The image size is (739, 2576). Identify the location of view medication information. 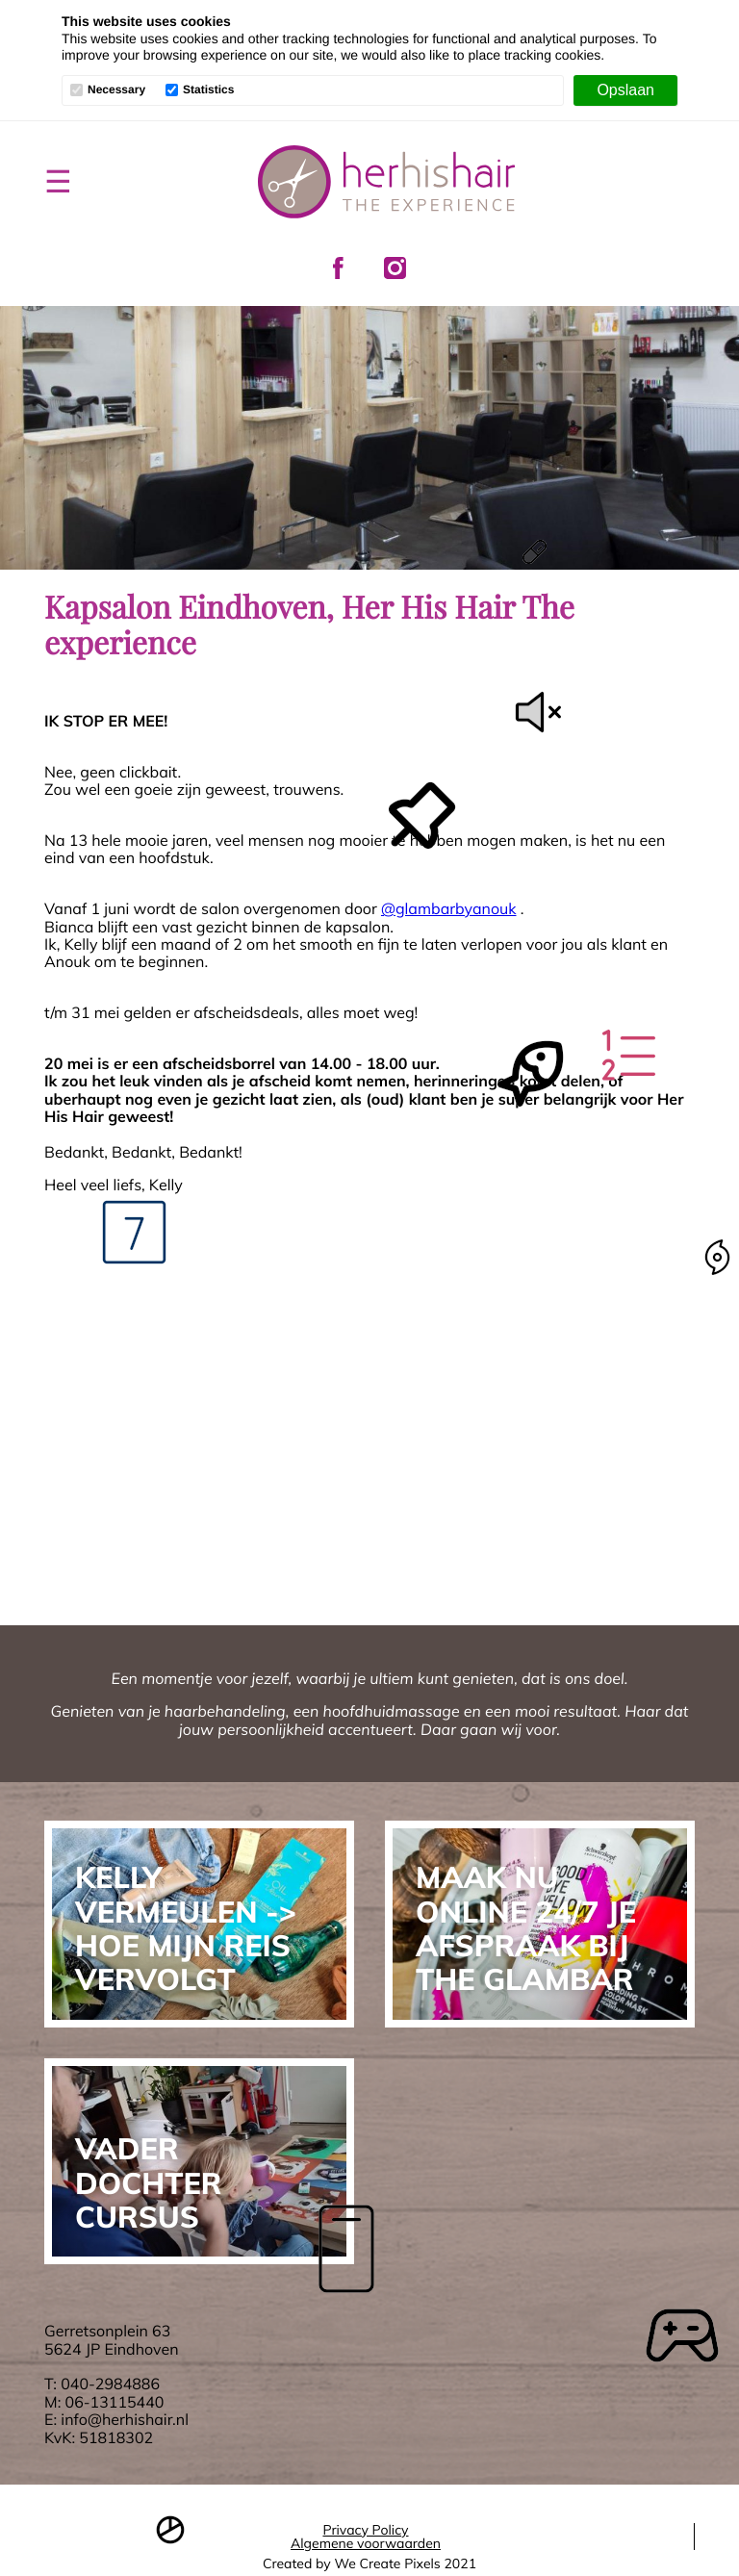
(534, 551).